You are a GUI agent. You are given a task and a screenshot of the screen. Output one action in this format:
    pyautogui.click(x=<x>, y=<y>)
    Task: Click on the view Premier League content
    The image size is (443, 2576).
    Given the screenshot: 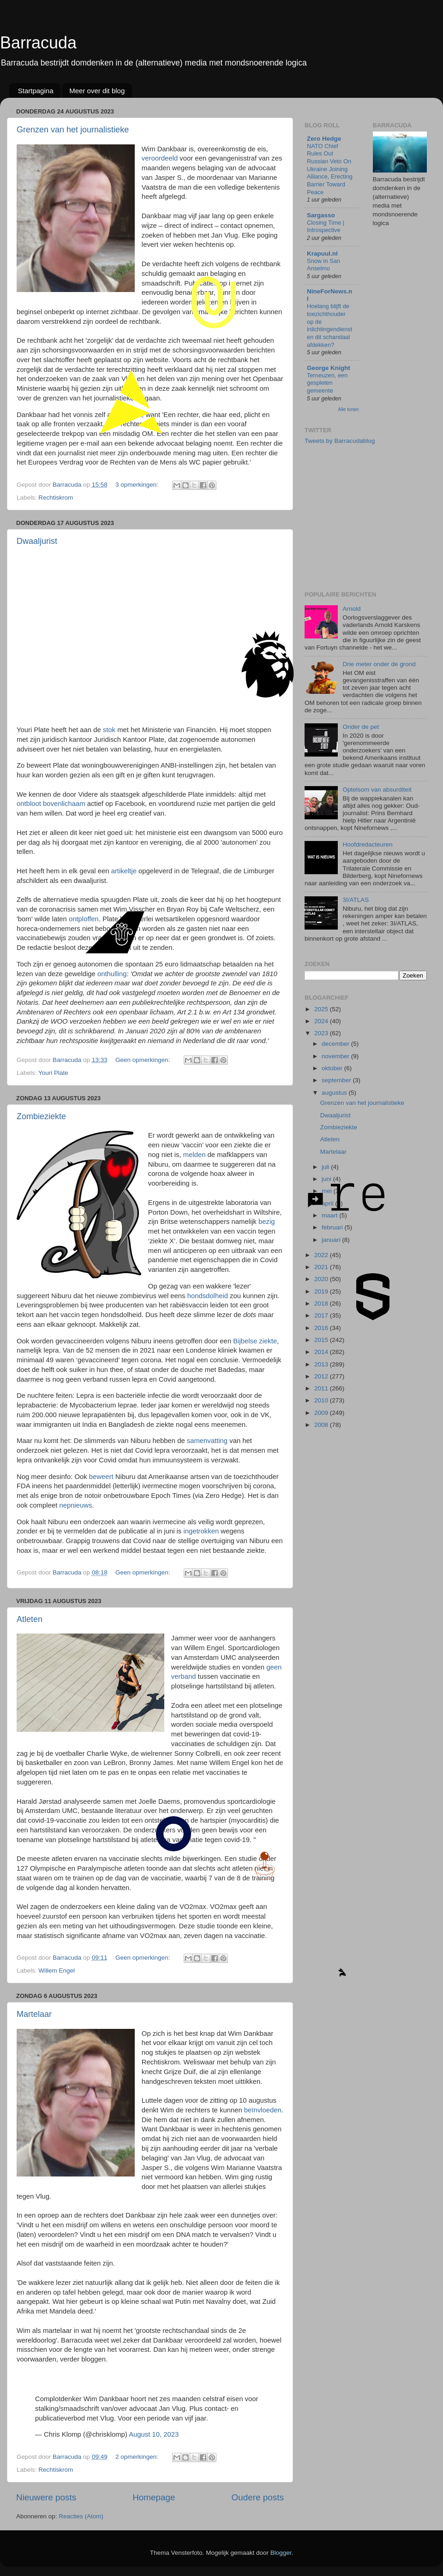 What is the action you would take?
    pyautogui.click(x=268, y=664)
    